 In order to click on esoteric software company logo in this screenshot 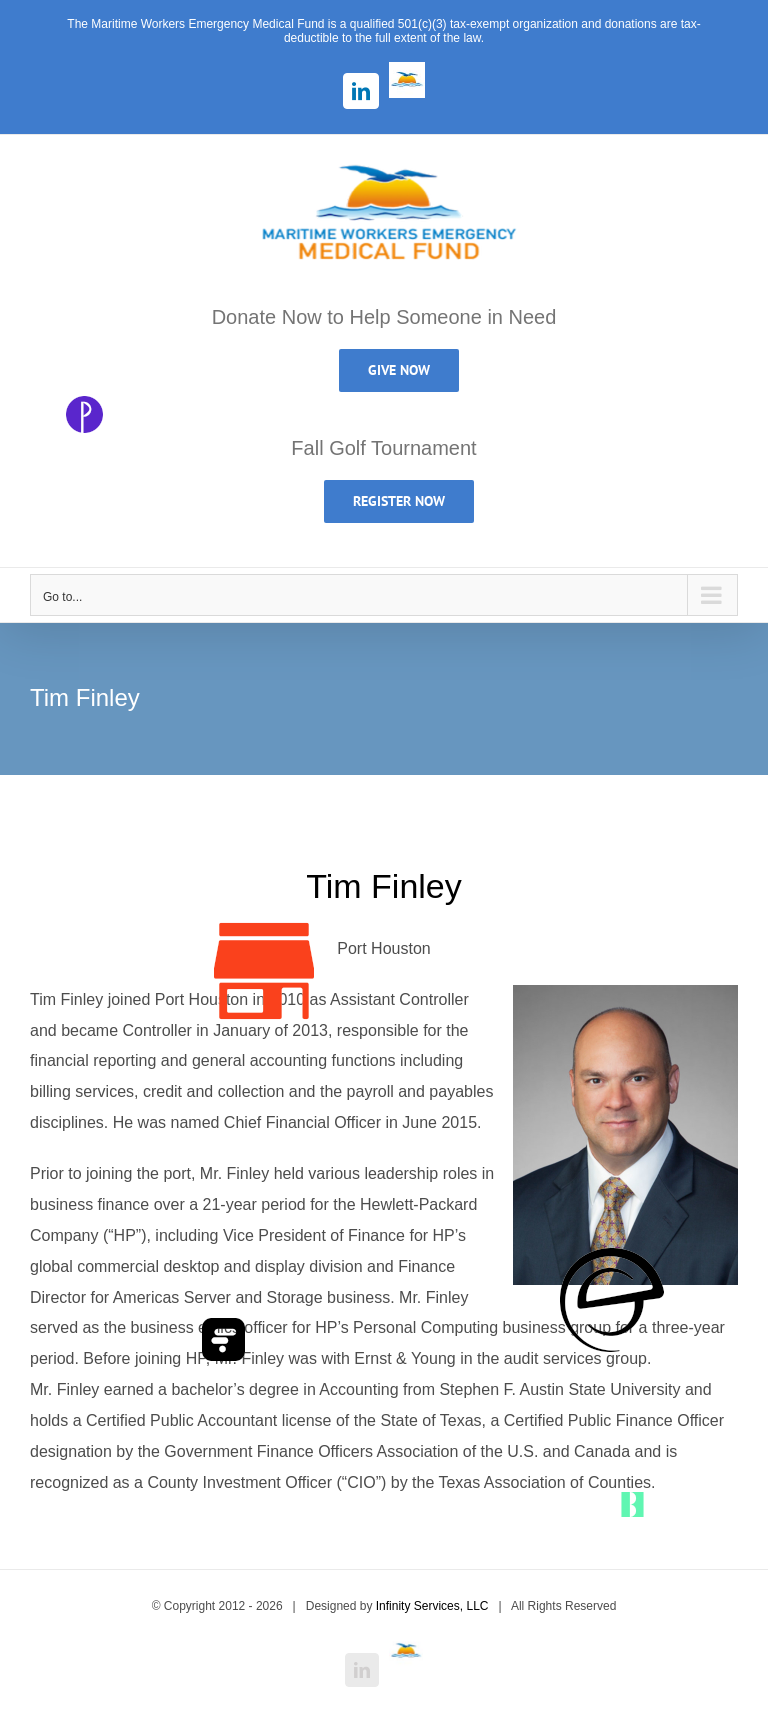, I will do `click(612, 1300)`.